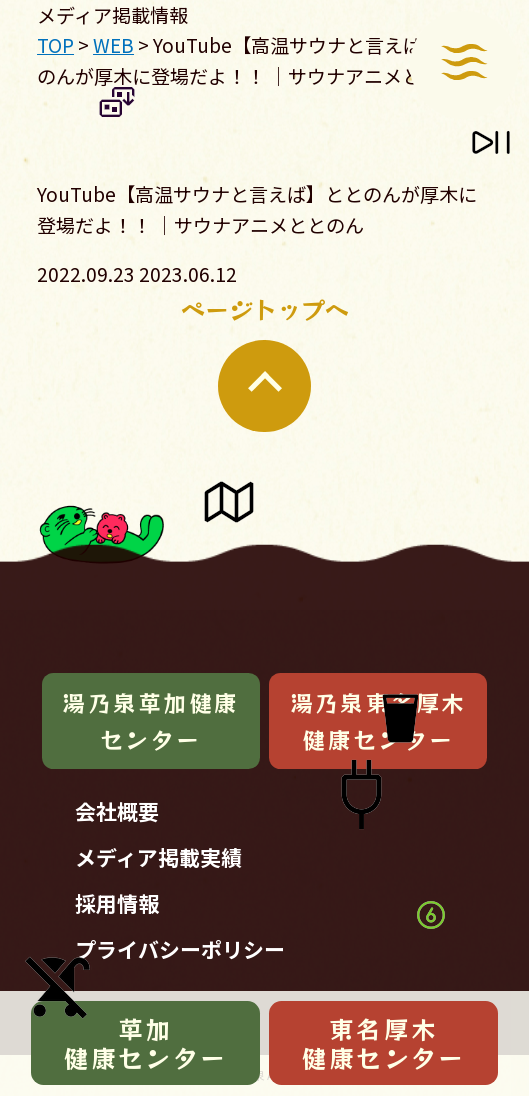  I want to click on indicates step six in a multi-step process, so click(431, 915).